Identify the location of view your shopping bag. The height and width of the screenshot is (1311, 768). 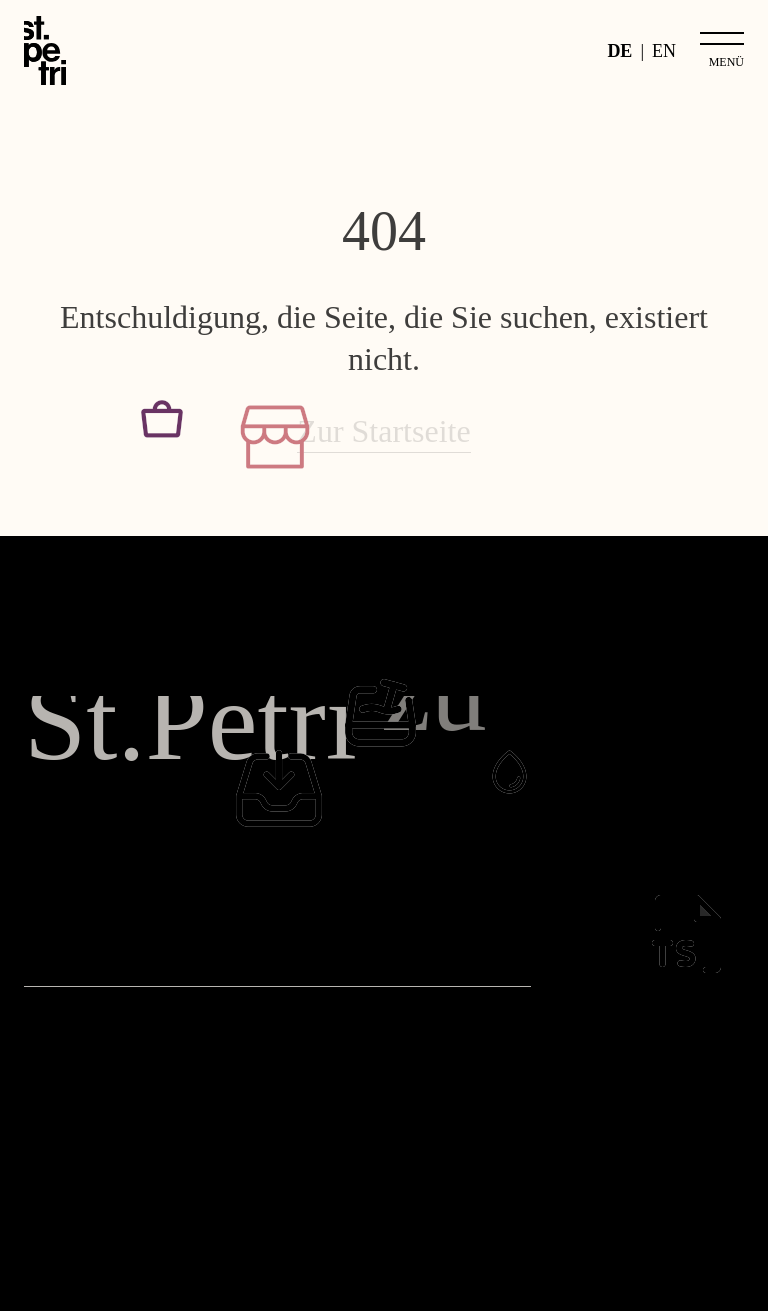
(162, 421).